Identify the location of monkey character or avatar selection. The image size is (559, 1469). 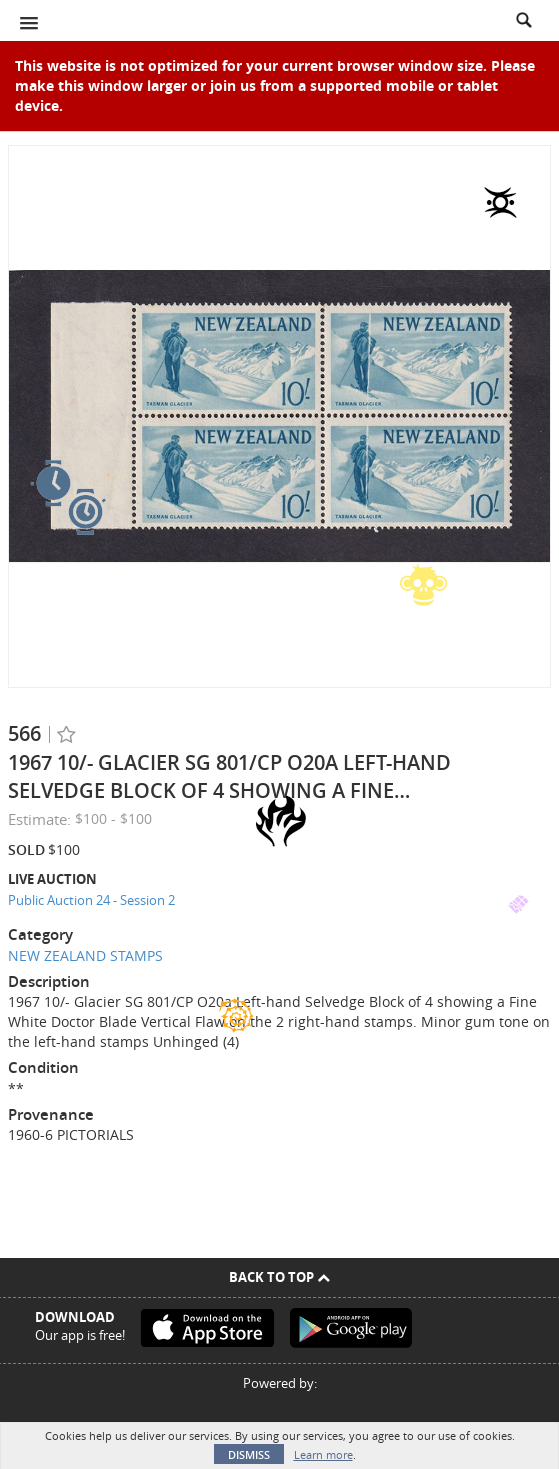
(423, 586).